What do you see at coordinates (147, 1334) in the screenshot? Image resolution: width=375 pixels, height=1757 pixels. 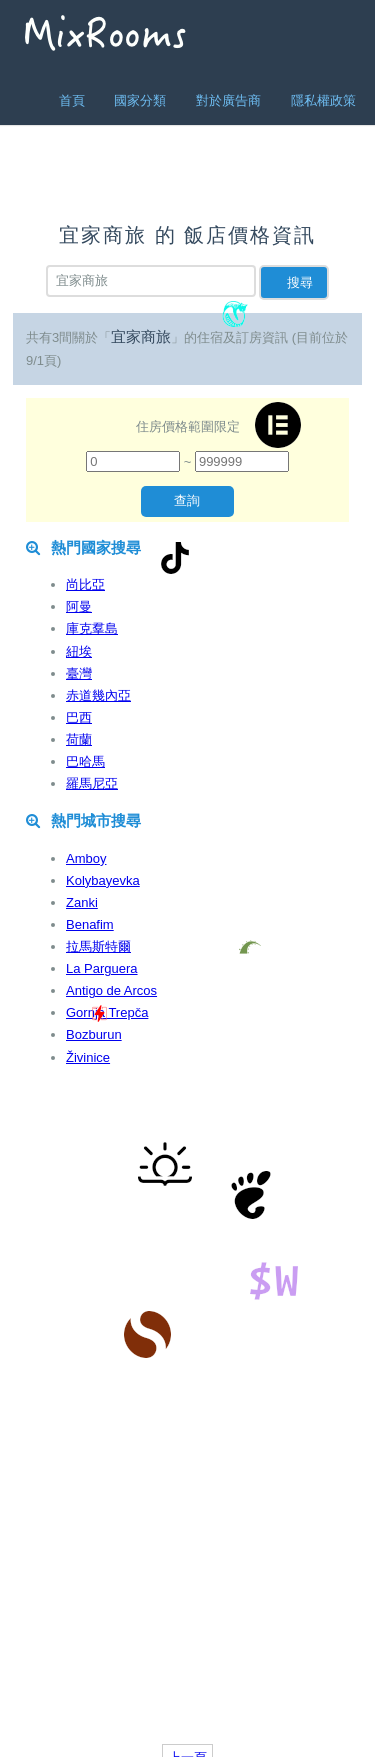 I see `open simplenote app` at bounding box center [147, 1334].